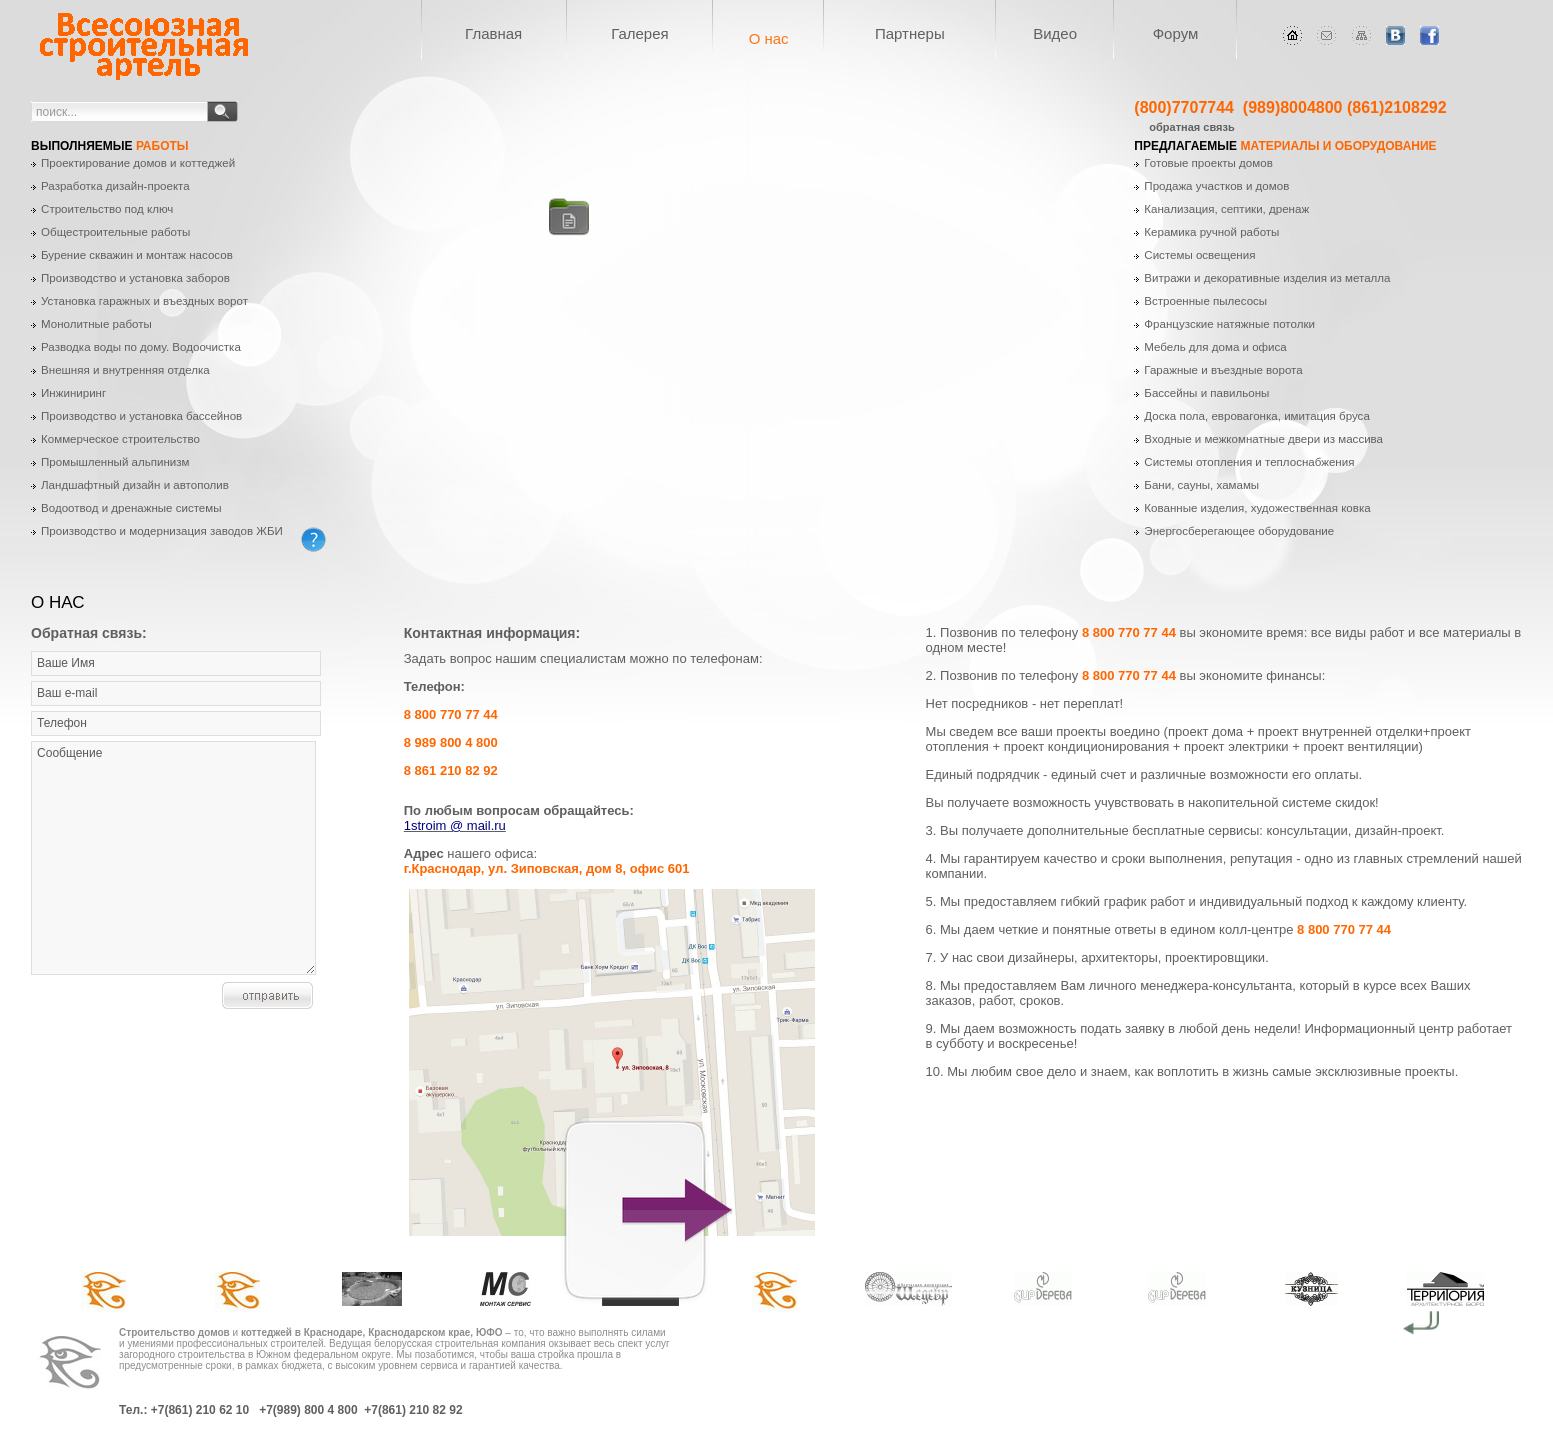  Describe the element at coordinates (635, 1210) in the screenshot. I see `export document to another location` at that location.